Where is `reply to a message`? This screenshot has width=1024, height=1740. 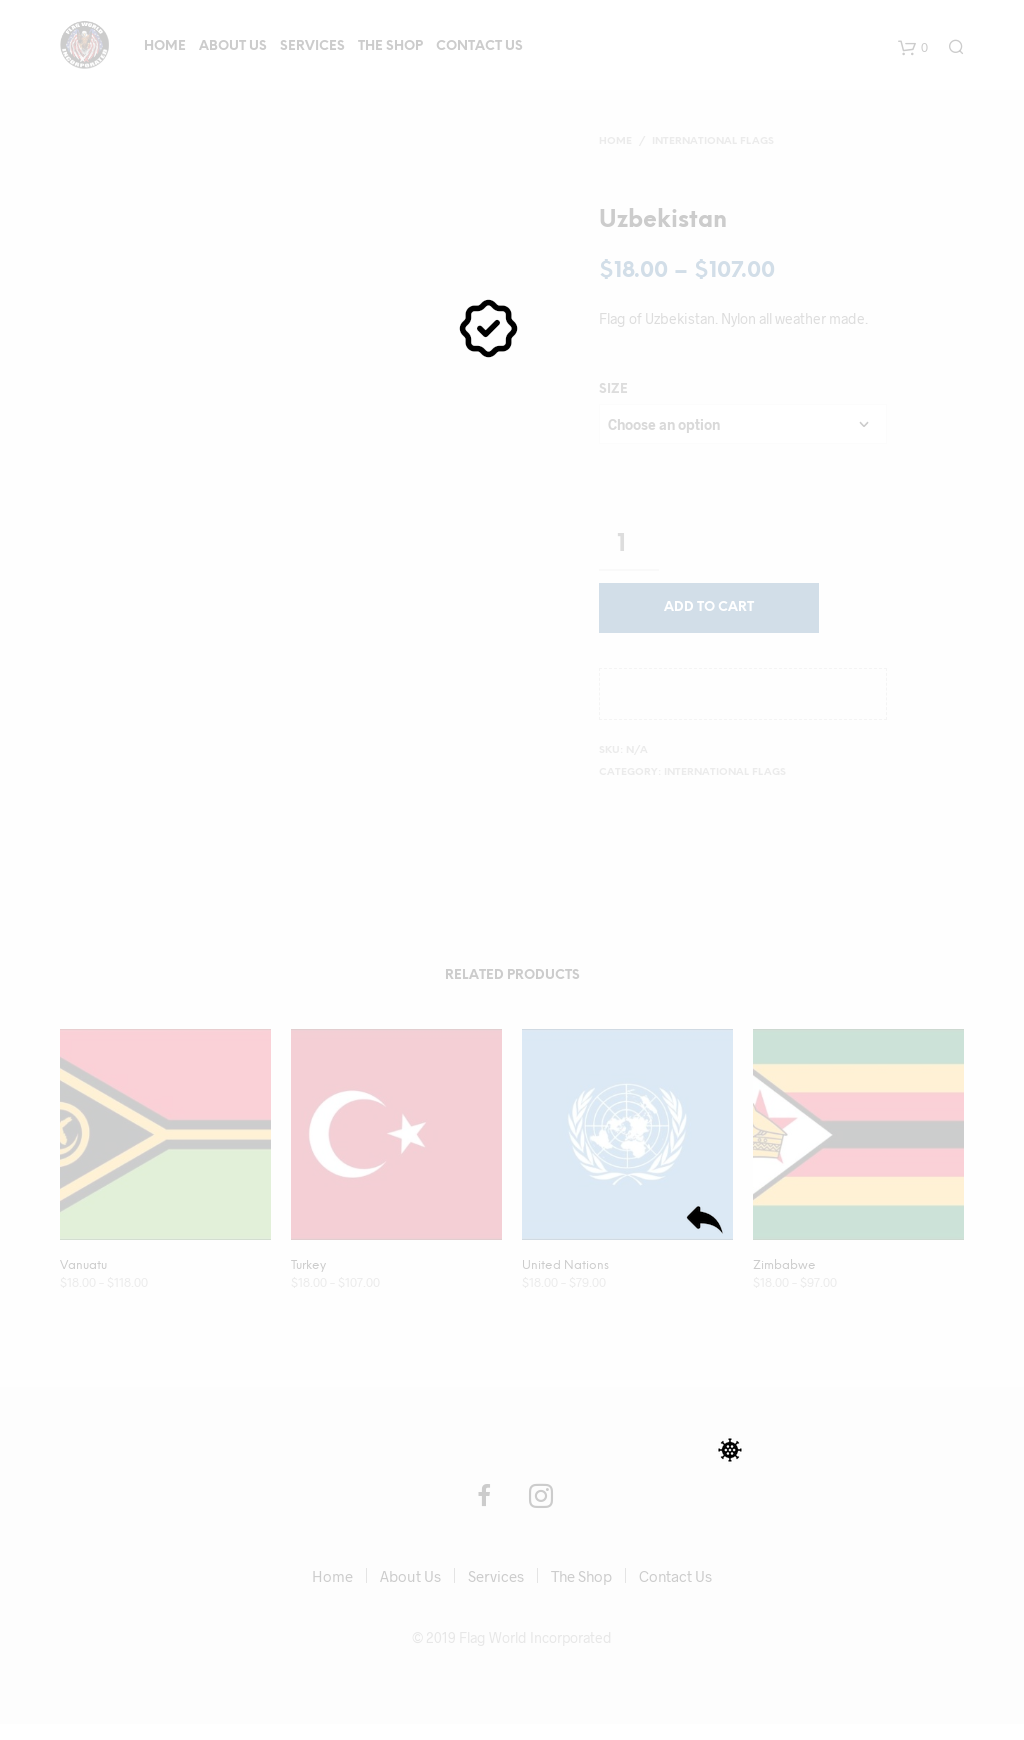
reply to a message is located at coordinates (704, 1217).